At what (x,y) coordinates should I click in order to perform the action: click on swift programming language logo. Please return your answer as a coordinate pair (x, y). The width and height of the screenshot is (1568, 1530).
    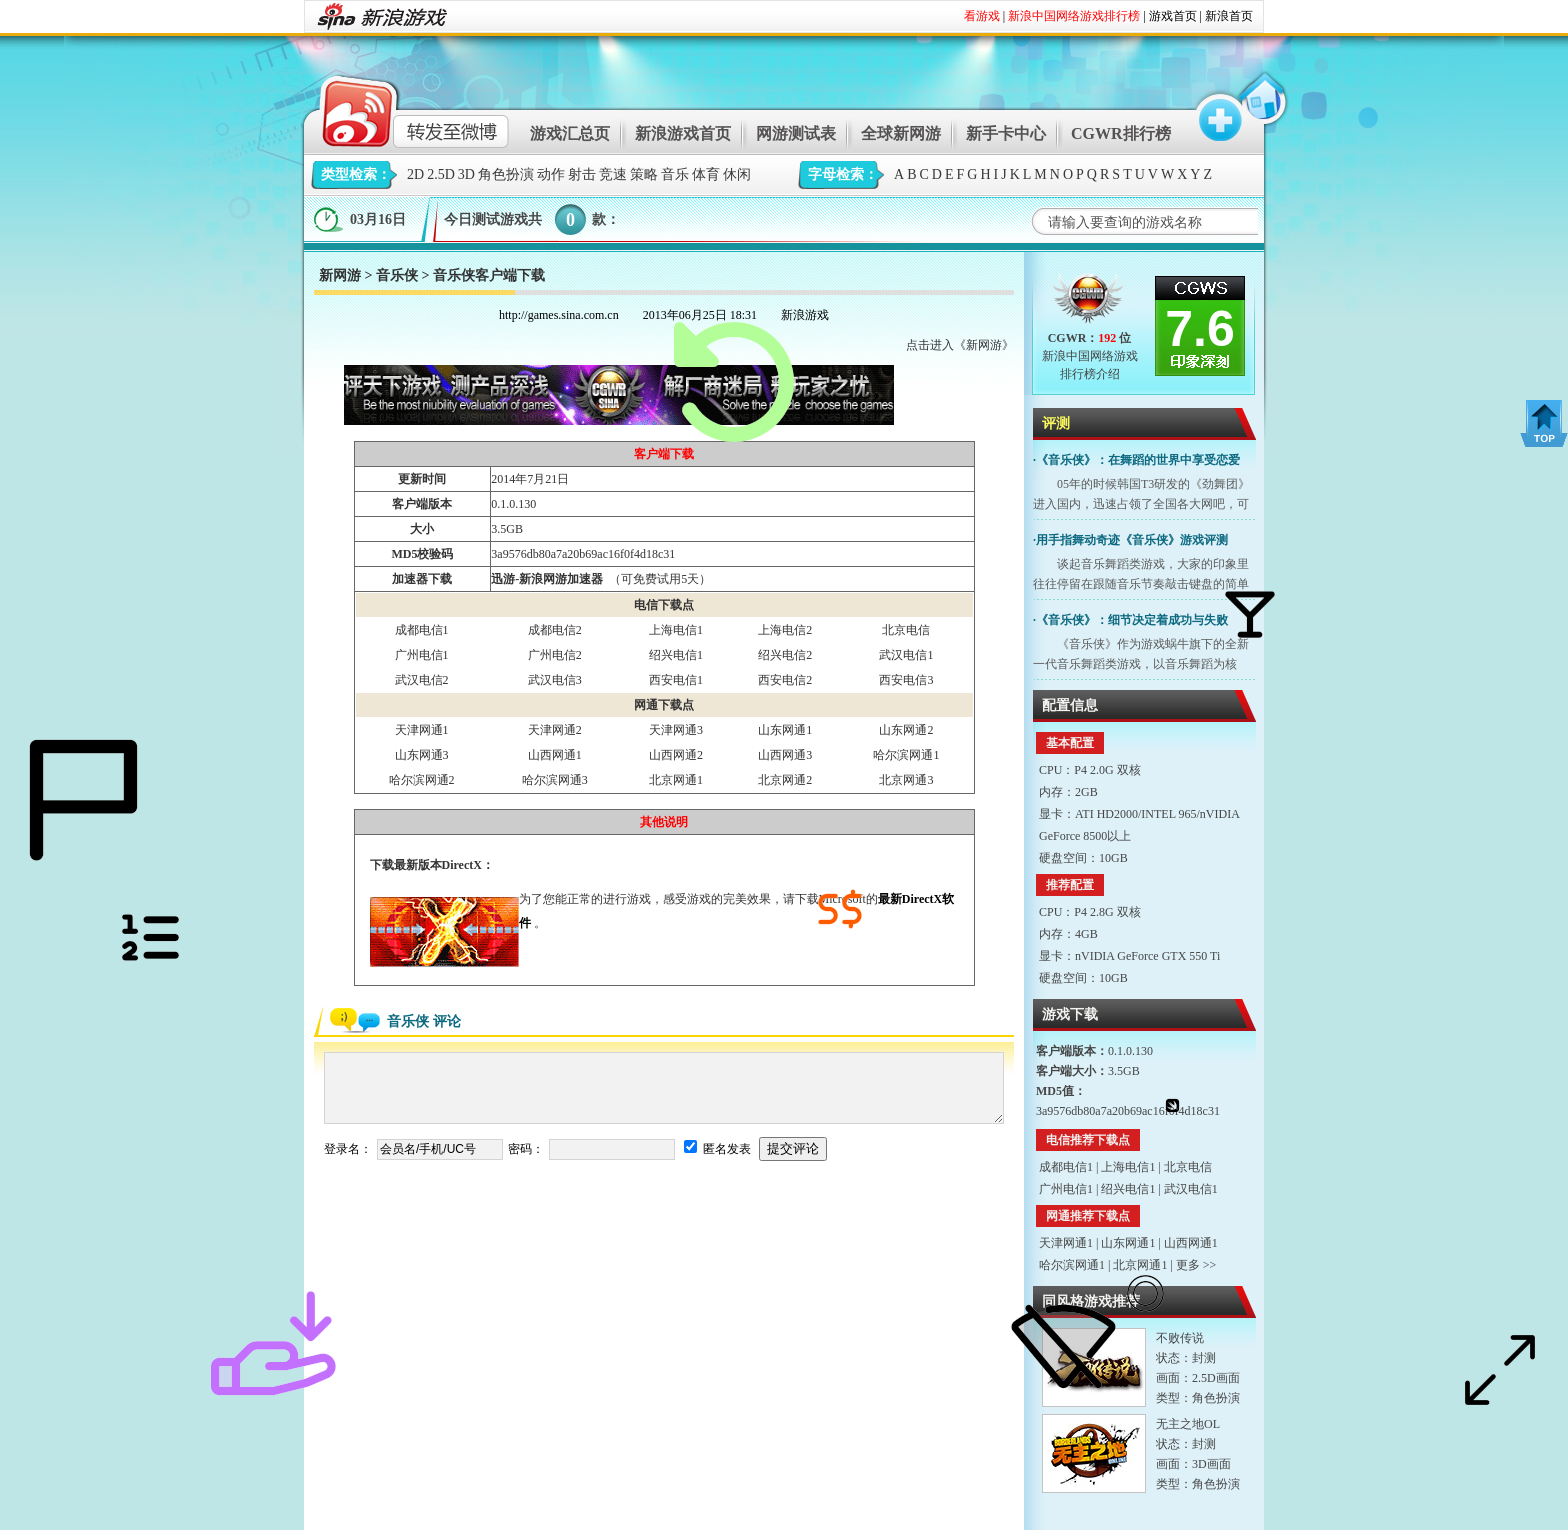
    Looking at the image, I should click on (1172, 1105).